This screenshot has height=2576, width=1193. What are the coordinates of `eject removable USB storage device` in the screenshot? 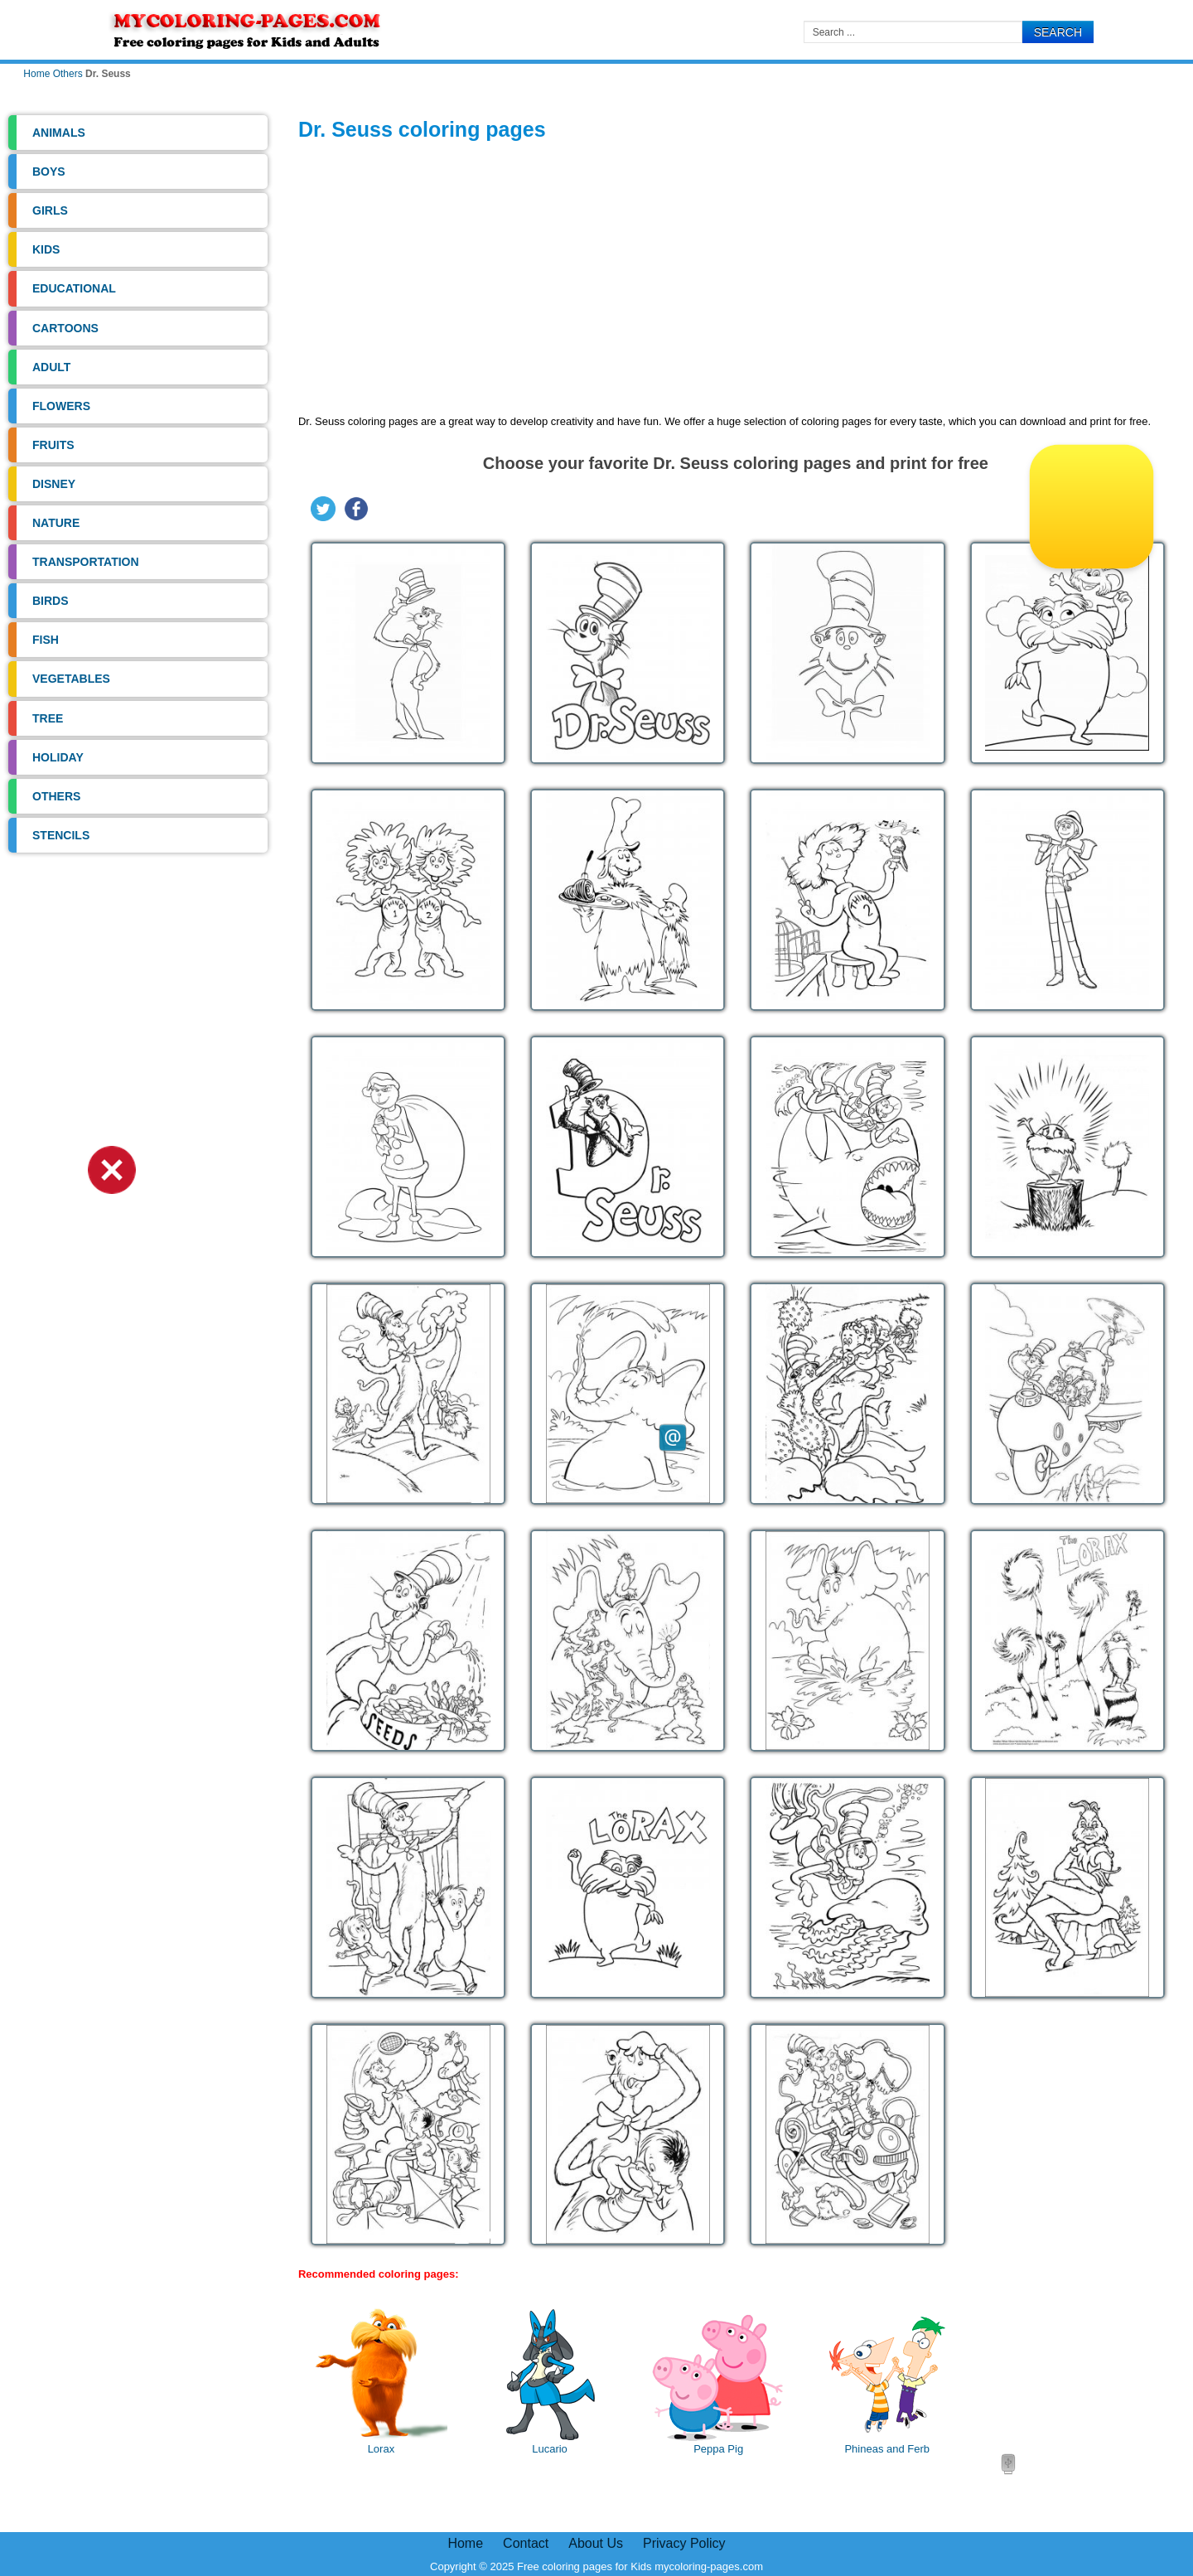 It's located at (1008, 2464).